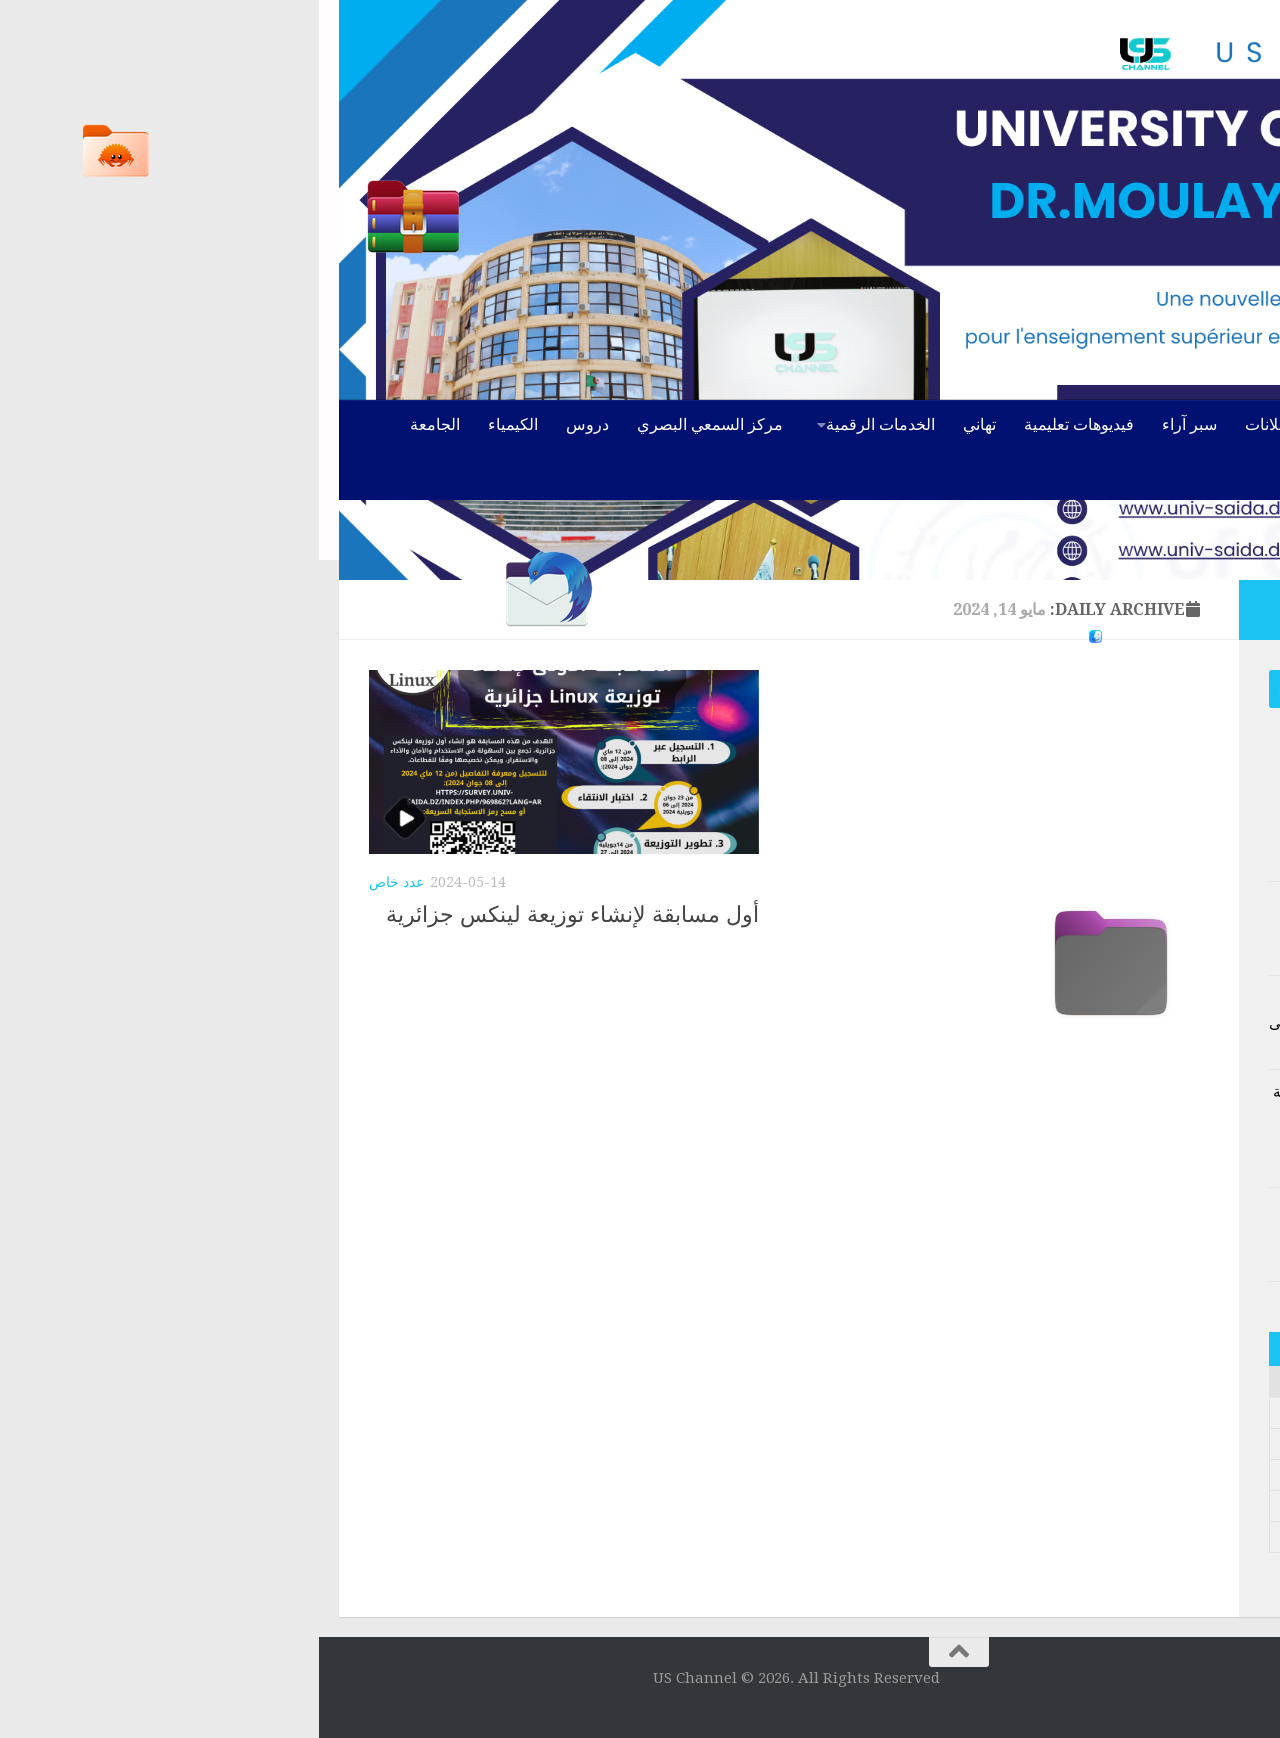 This screenshot has height=1738, width=1280. I want to click on open Finder to browse files and folders, so click(1095, 636).